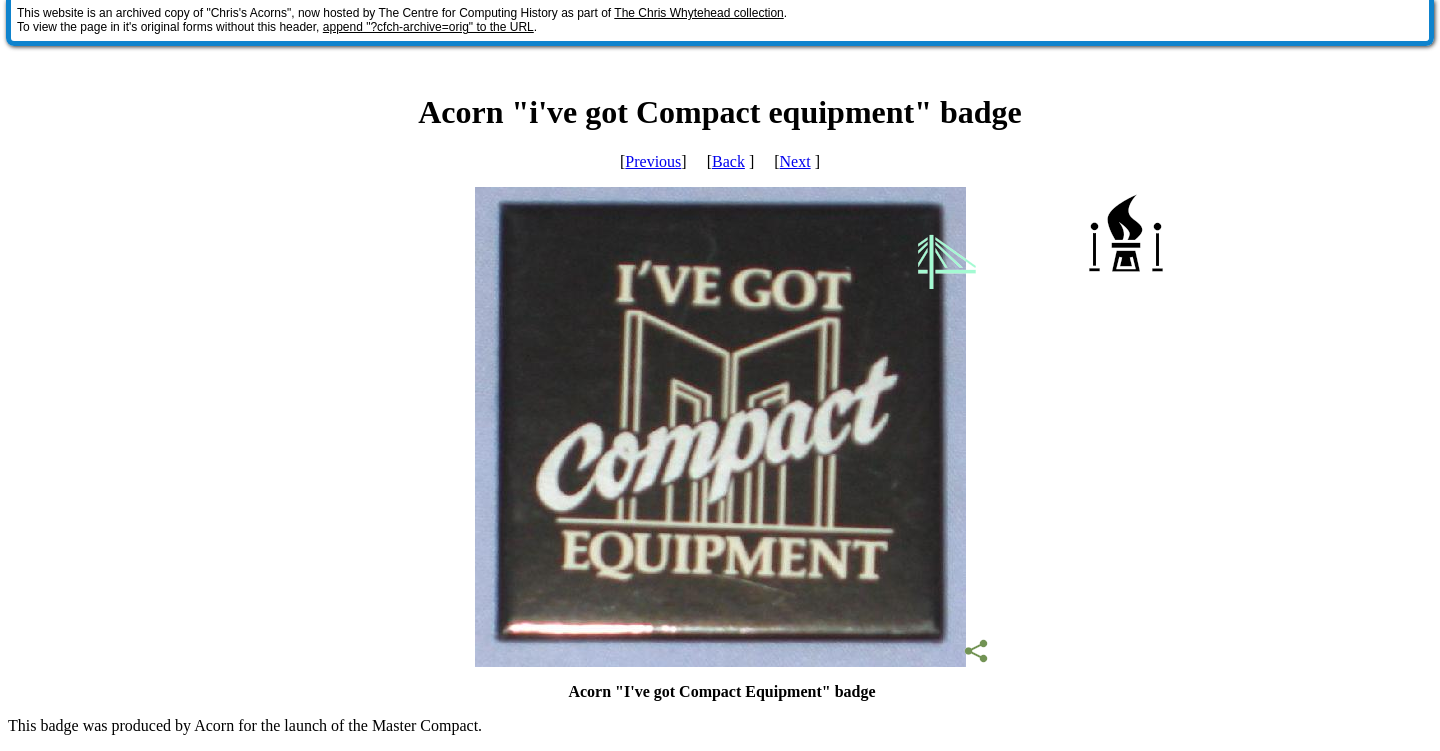 The width and height of the screenshot is (1440, 751). Describe the element at coordinates (947, 261) in the screenshot. I see `view bridge or infrastructure locations` at that location.